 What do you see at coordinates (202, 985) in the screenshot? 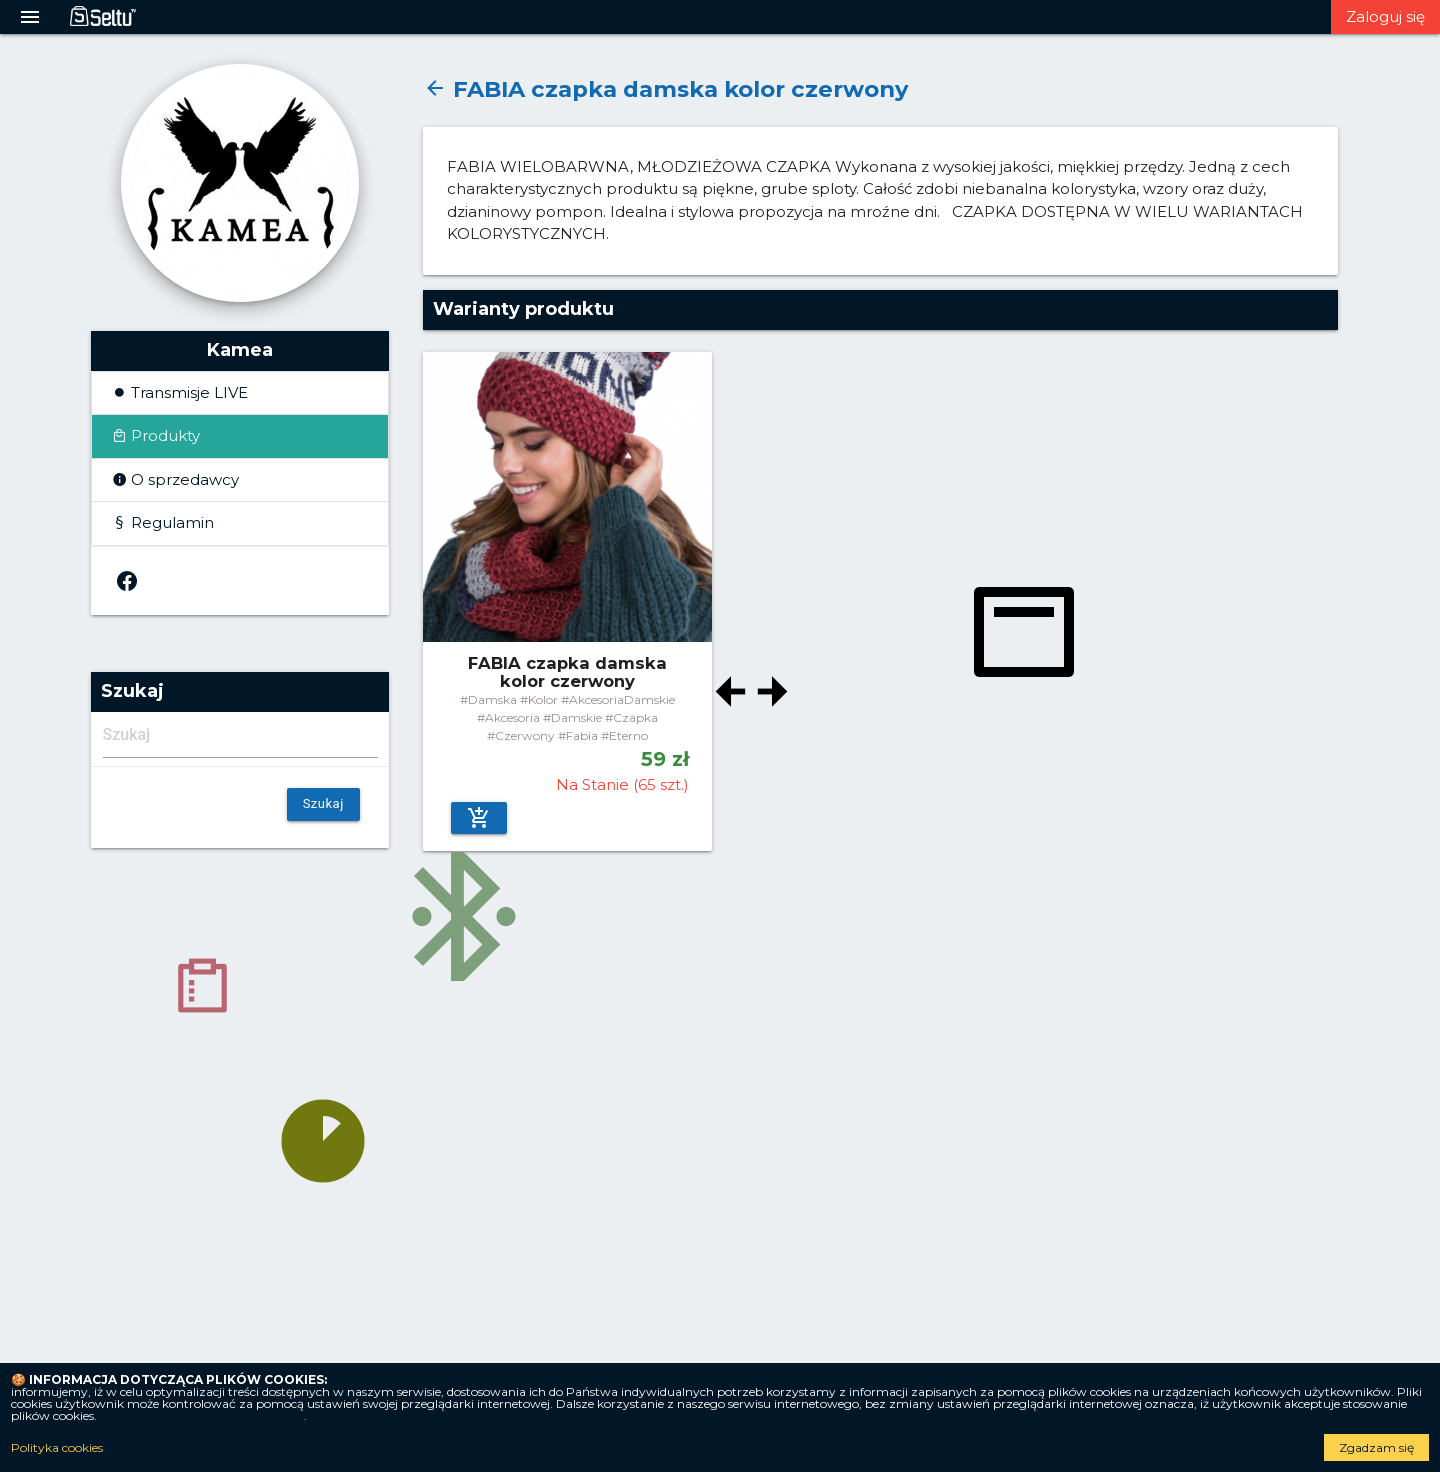
I see `access survey or feedback form` at bounding box center [202, 985].